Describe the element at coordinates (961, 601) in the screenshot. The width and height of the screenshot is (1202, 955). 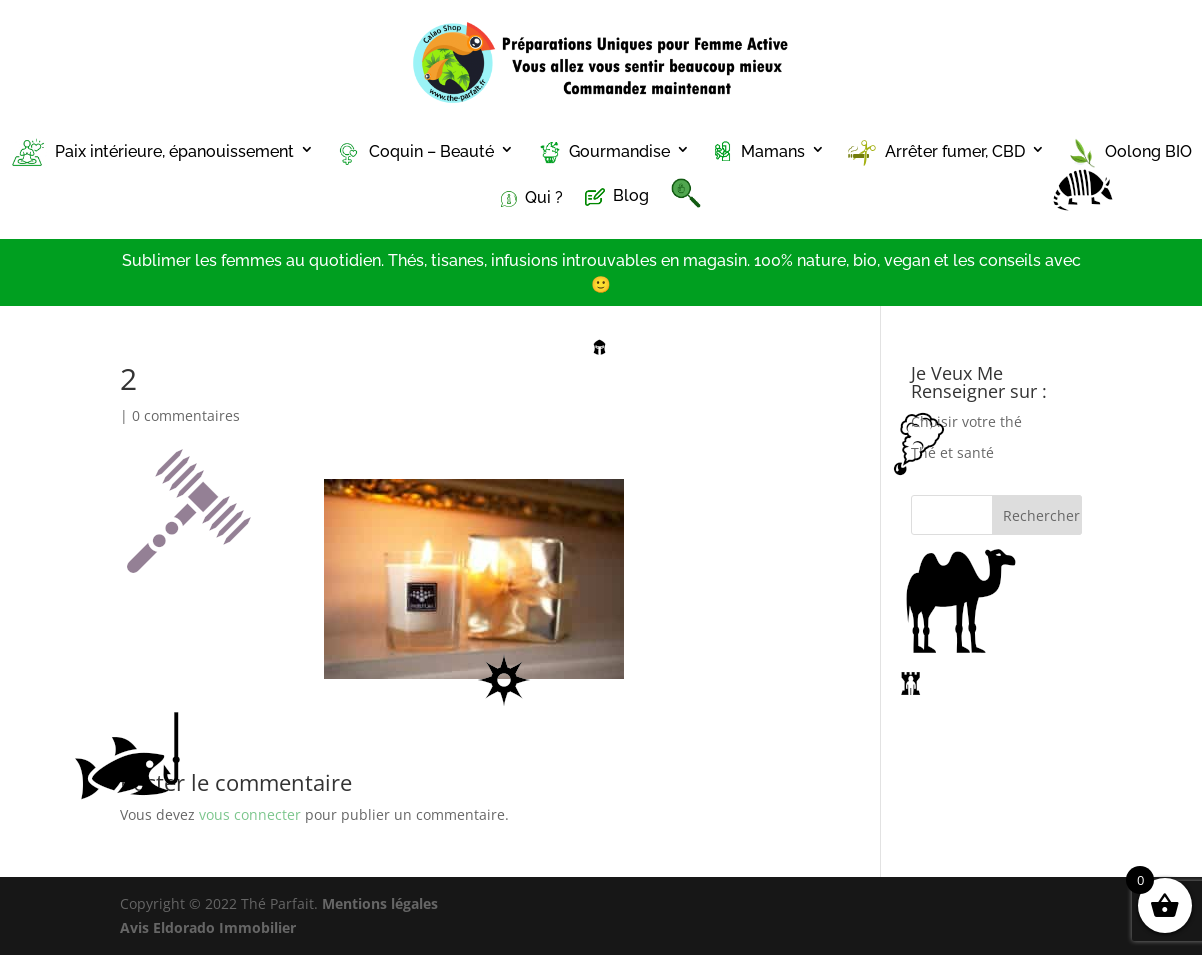
I see `select camel as your game character or avatar` at that location.